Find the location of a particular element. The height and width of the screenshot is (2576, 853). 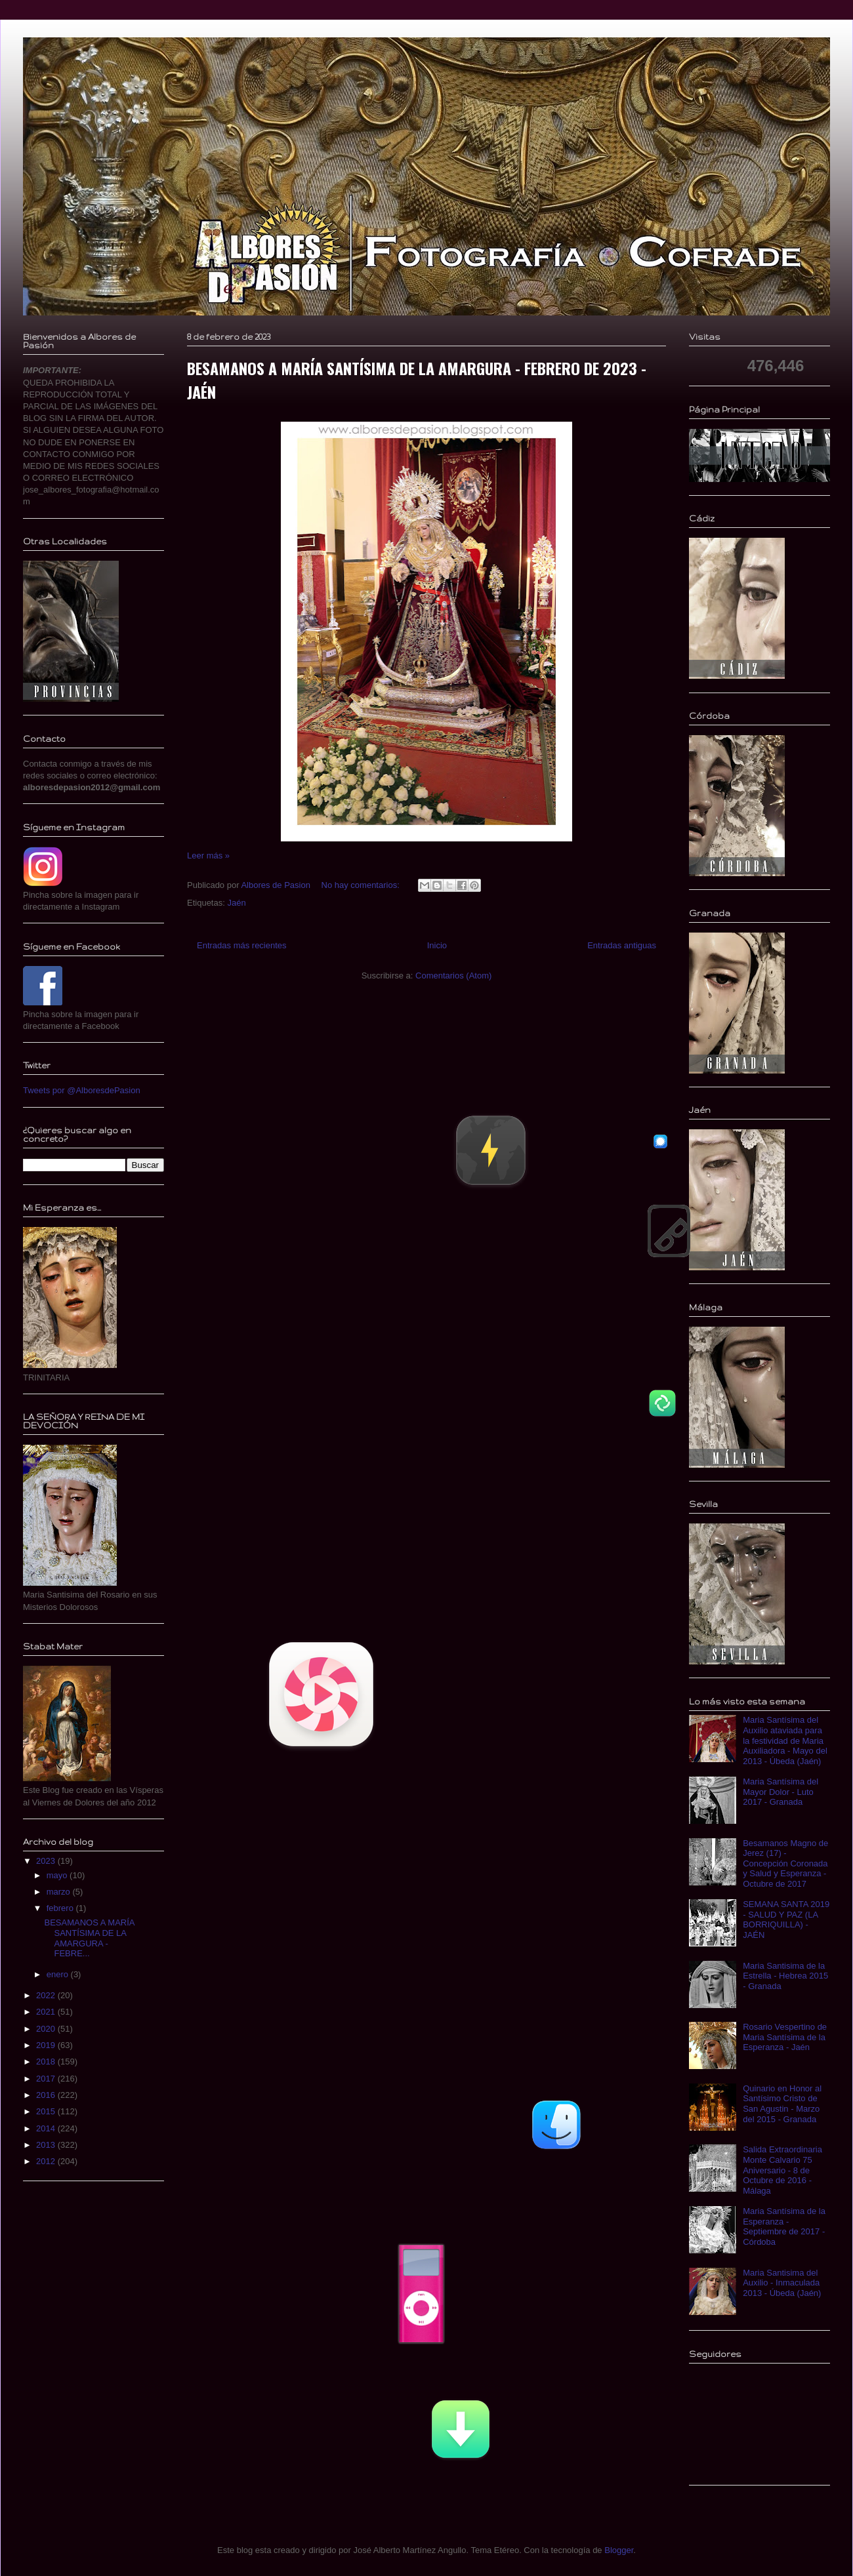

save or download the current session is located at coordinates (461, 2429).